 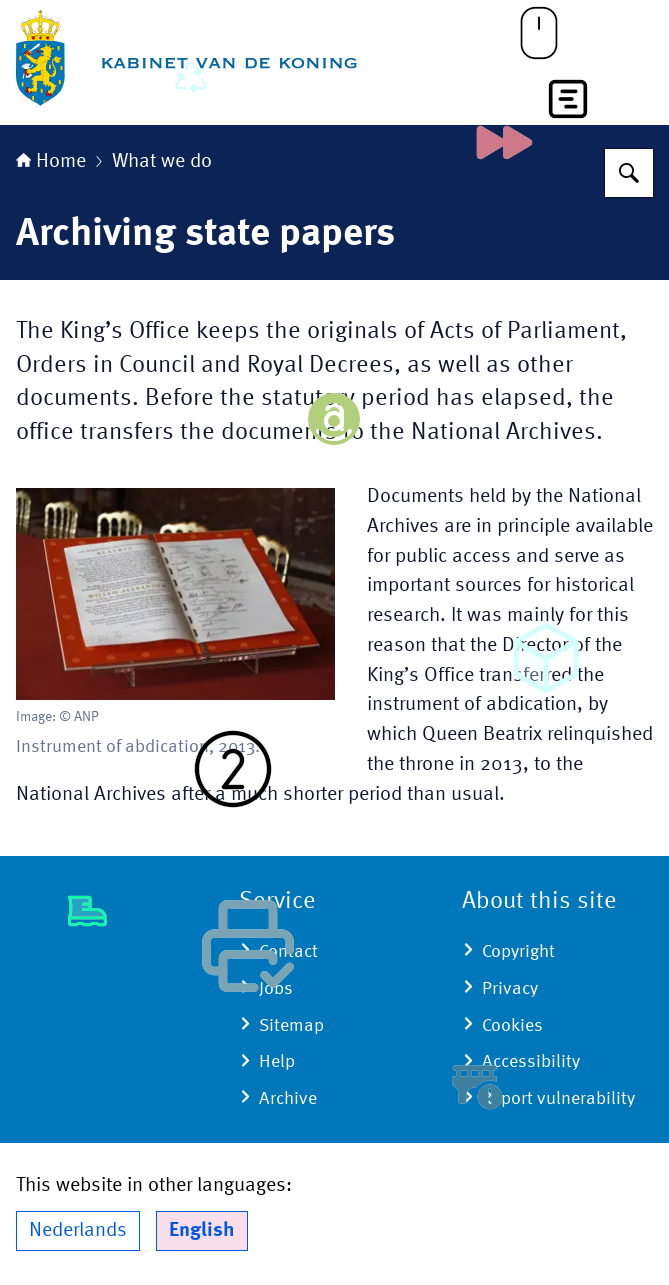 What do you see at coordinates (334, 419) in the screenshot?
I see `open the Amazon app or website` at bounding box center [334, 419].